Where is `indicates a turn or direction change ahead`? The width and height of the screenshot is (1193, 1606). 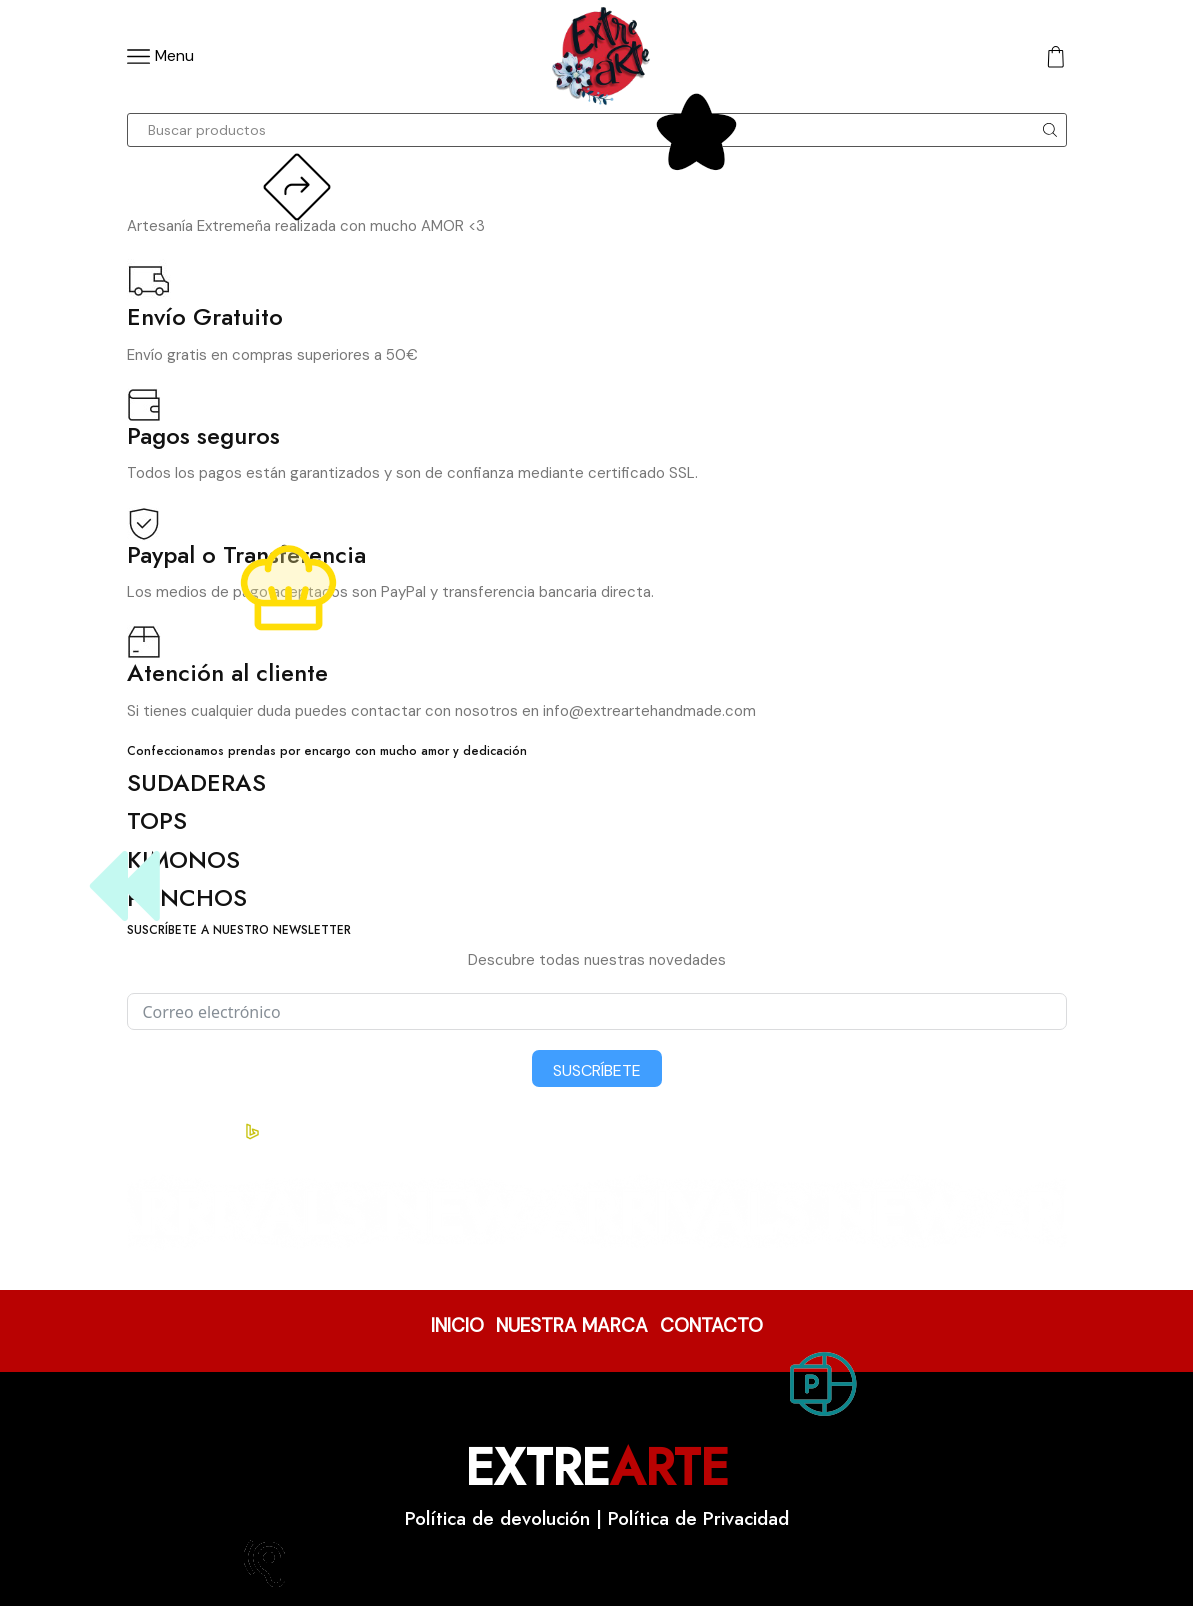 indicates a turn or direction change ahead is located at coordinates (297, 187).